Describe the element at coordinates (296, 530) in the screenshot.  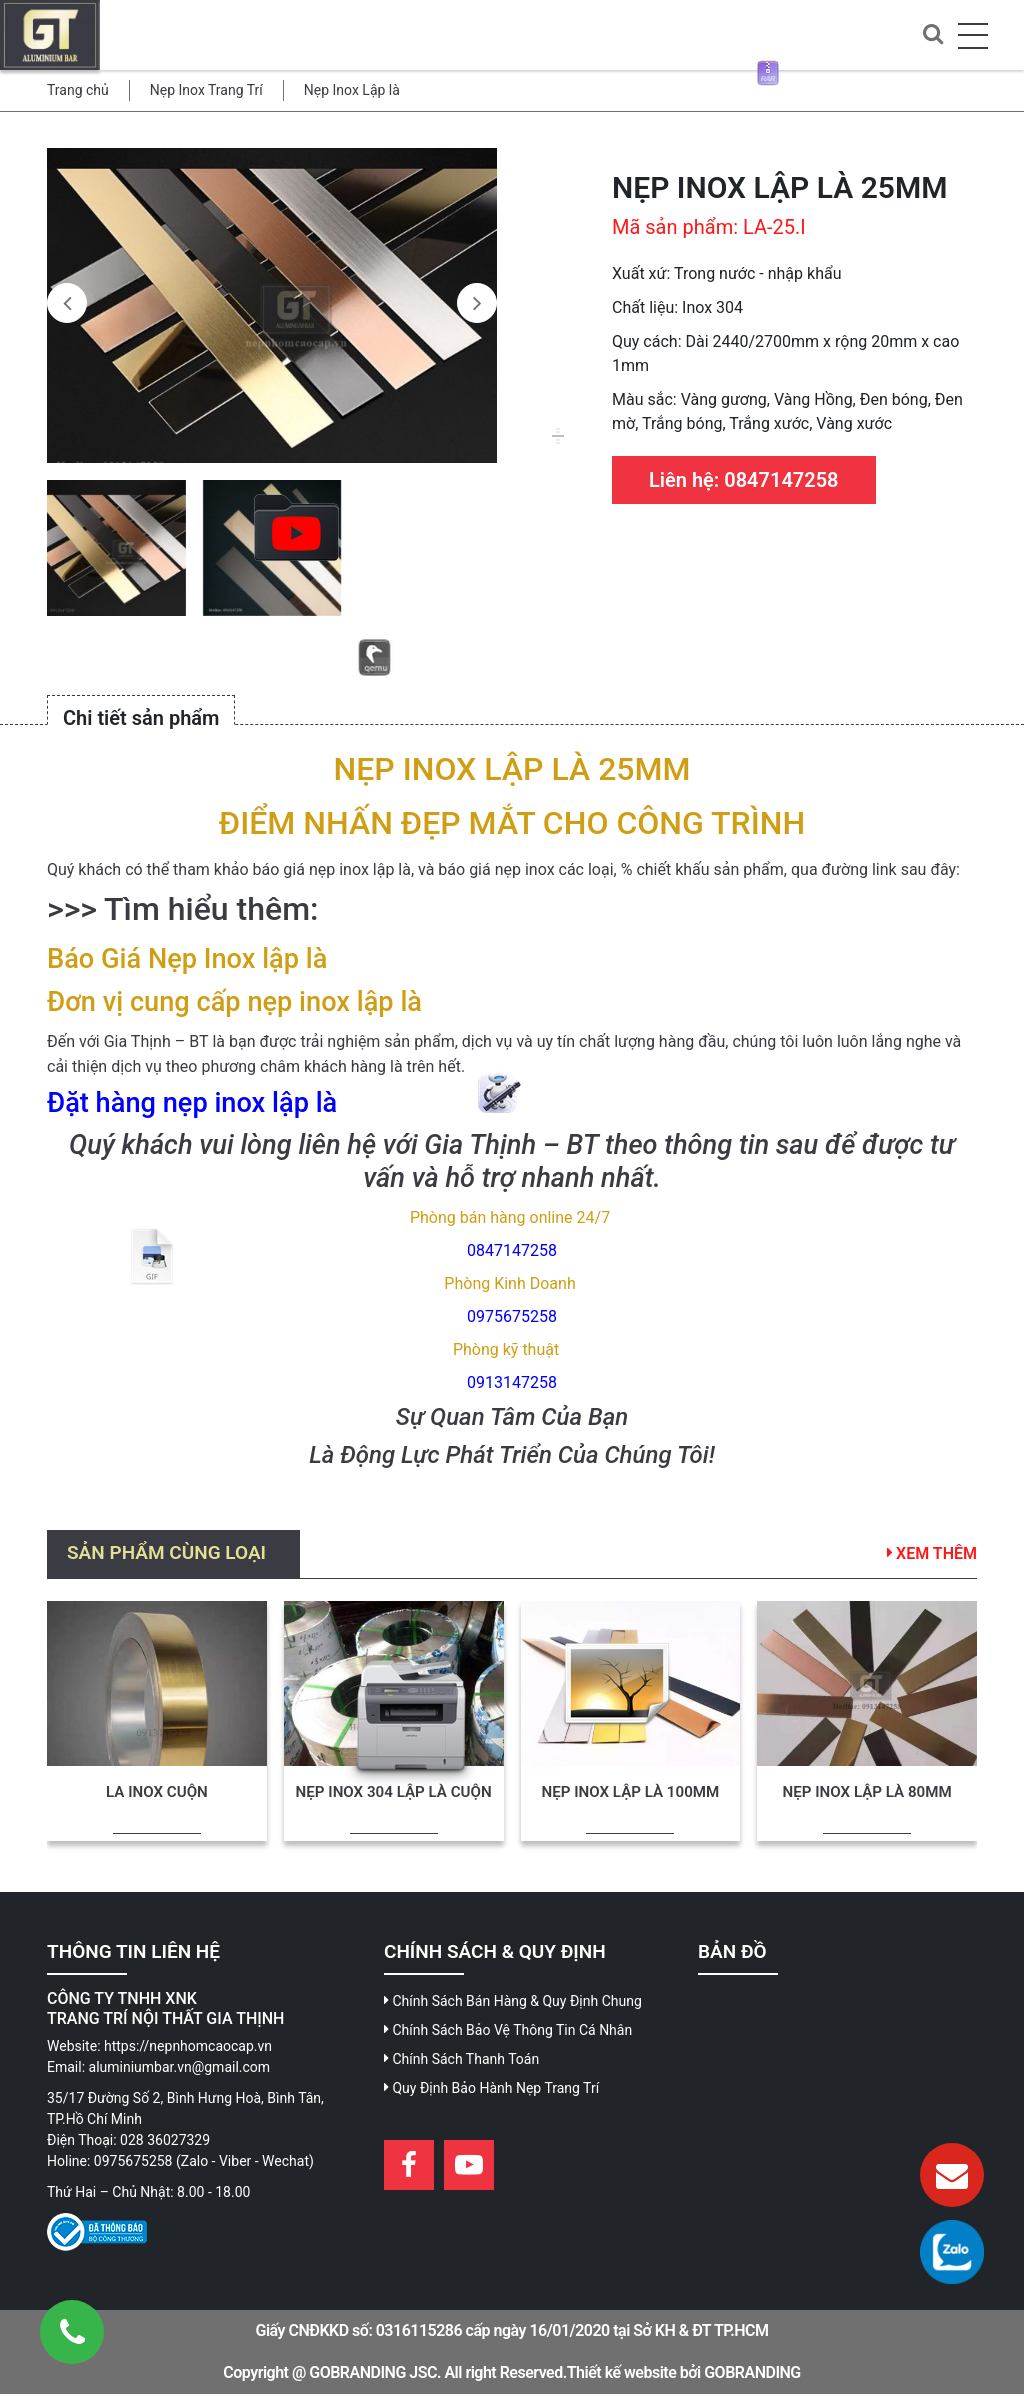
I see `open folder containing youtube downloads` at that location.